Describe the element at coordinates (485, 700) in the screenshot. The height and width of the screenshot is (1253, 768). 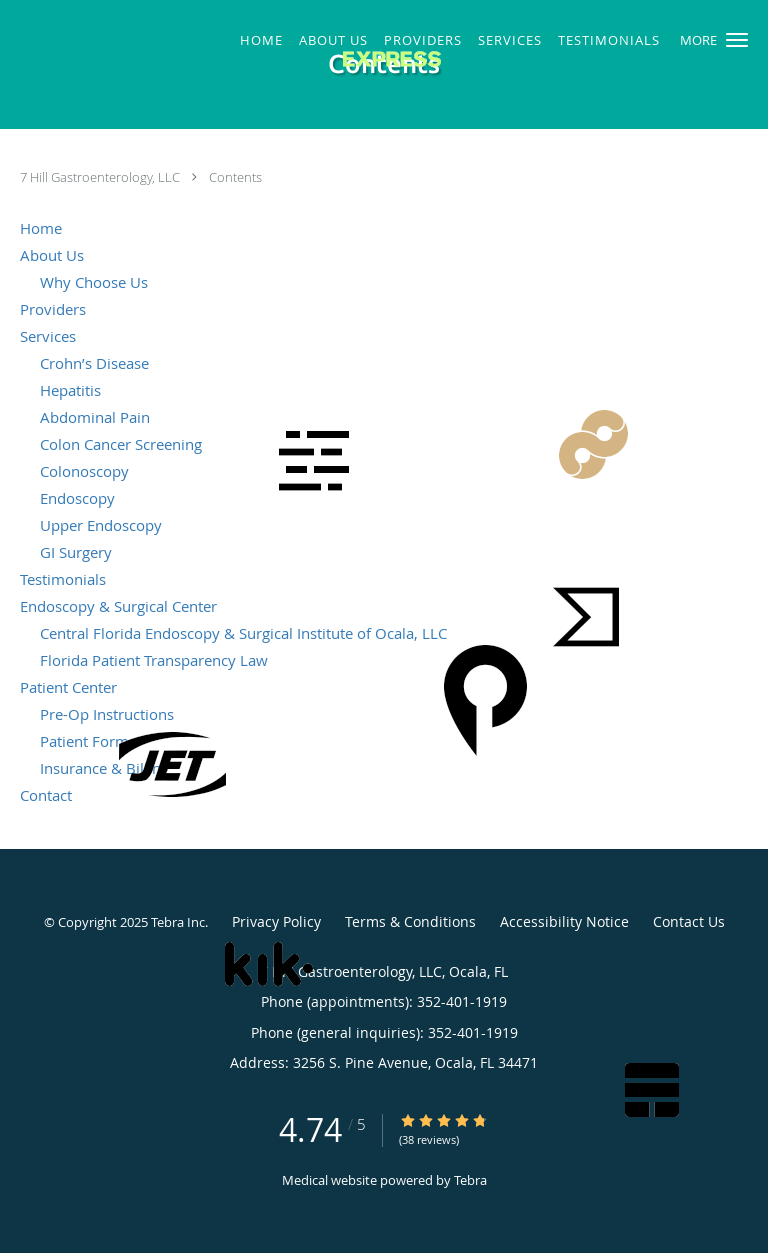
I see `player.me logo` at that location.